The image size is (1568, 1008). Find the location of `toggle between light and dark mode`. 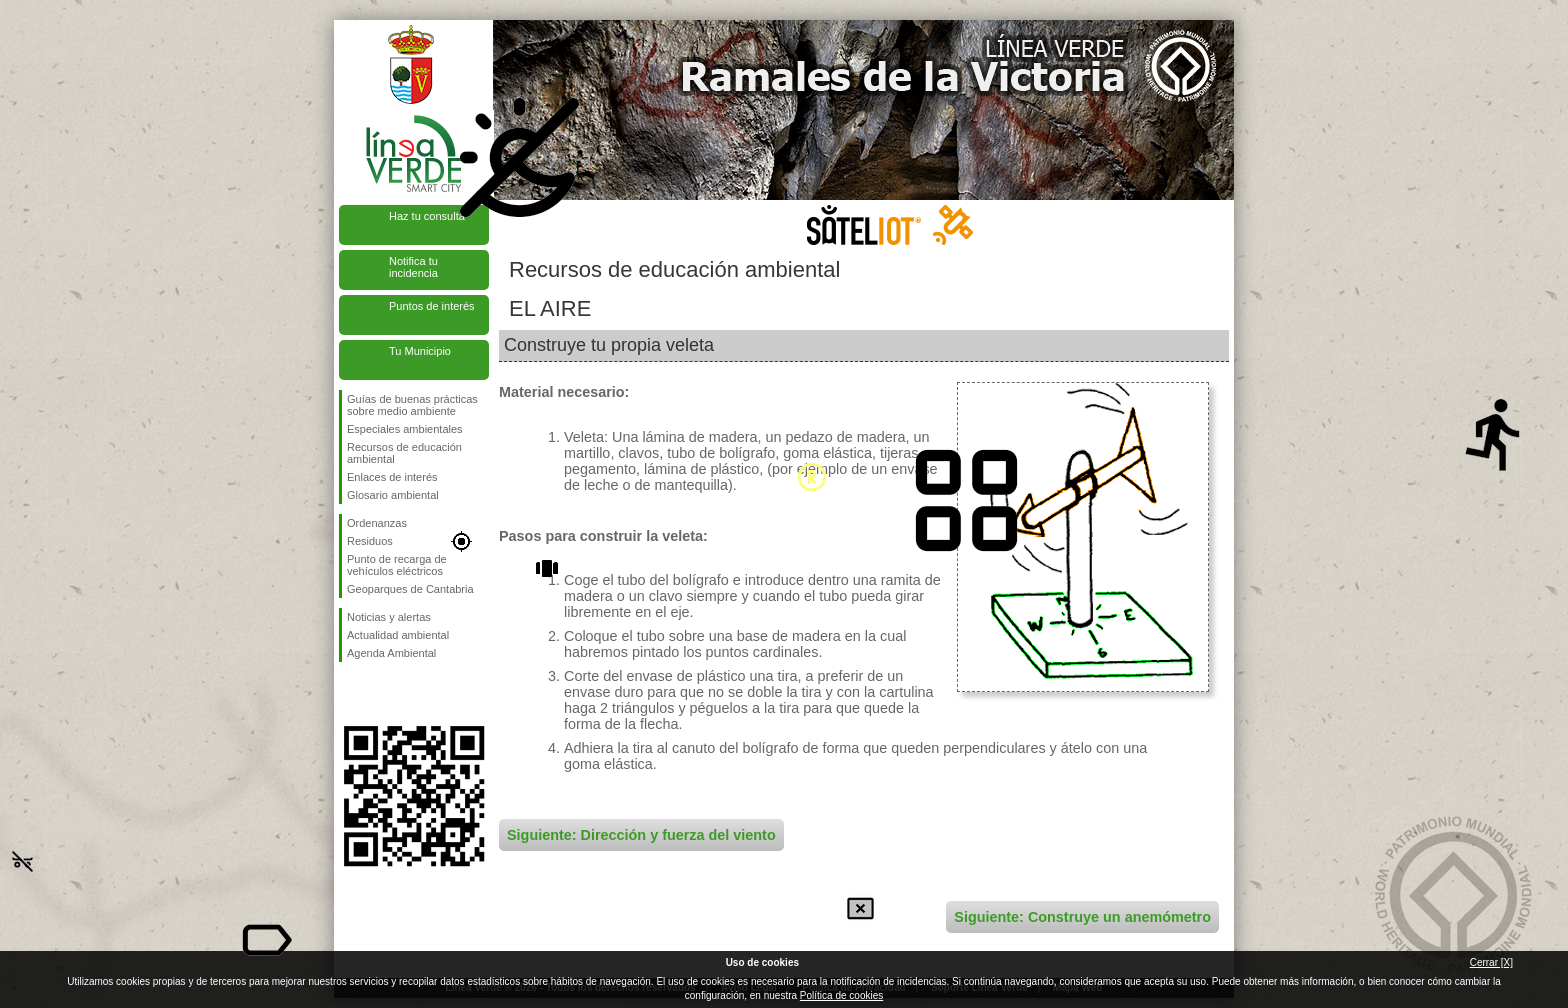

toggle between light and dark mode is located at coordinates (519, 157).